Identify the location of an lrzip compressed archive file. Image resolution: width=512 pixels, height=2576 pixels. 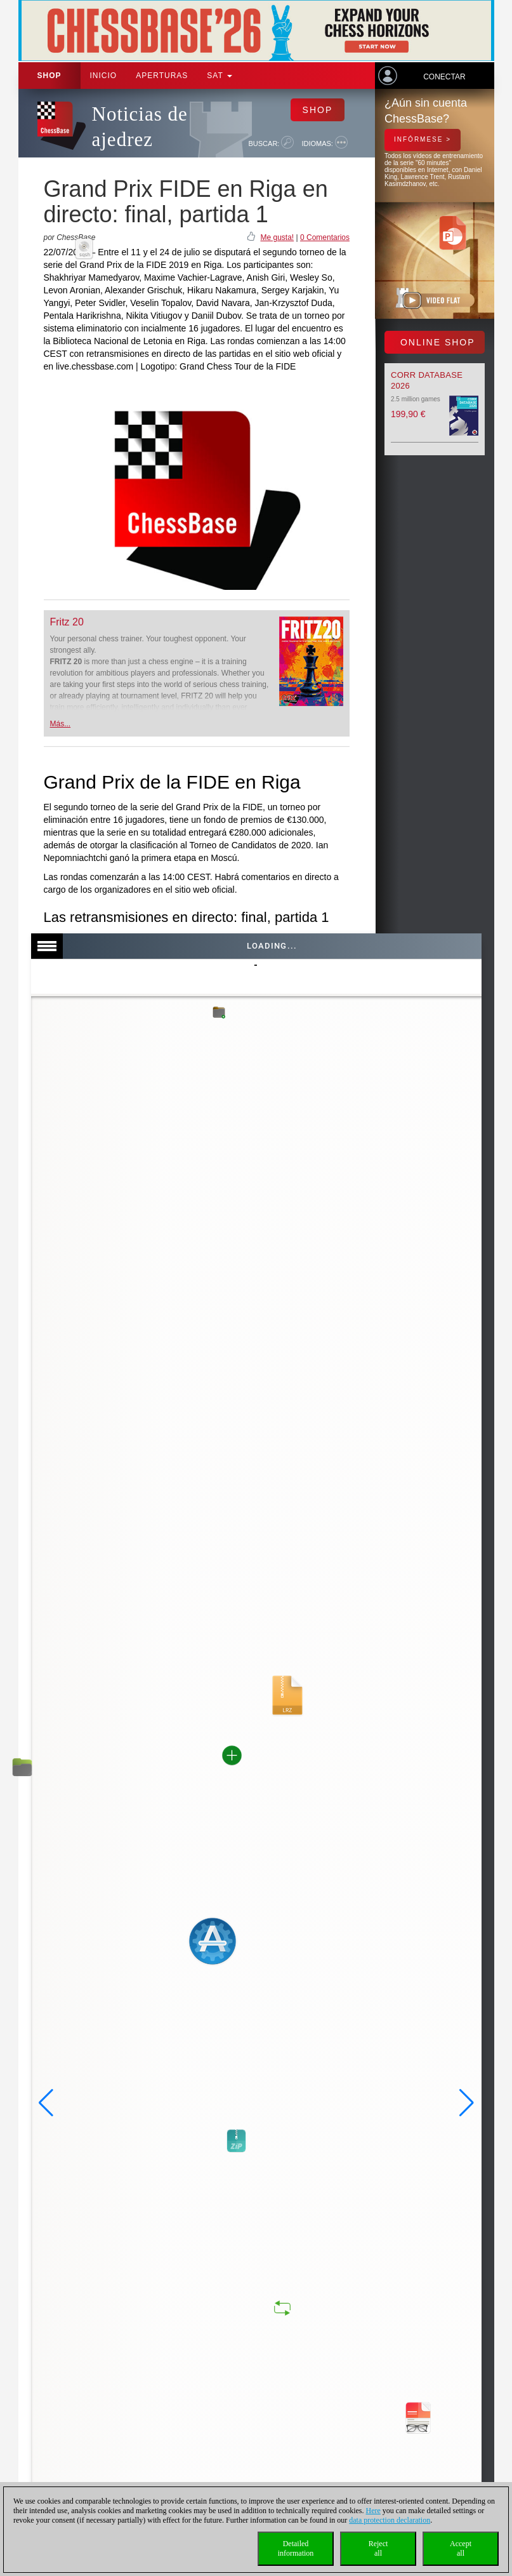
(287, 1696).